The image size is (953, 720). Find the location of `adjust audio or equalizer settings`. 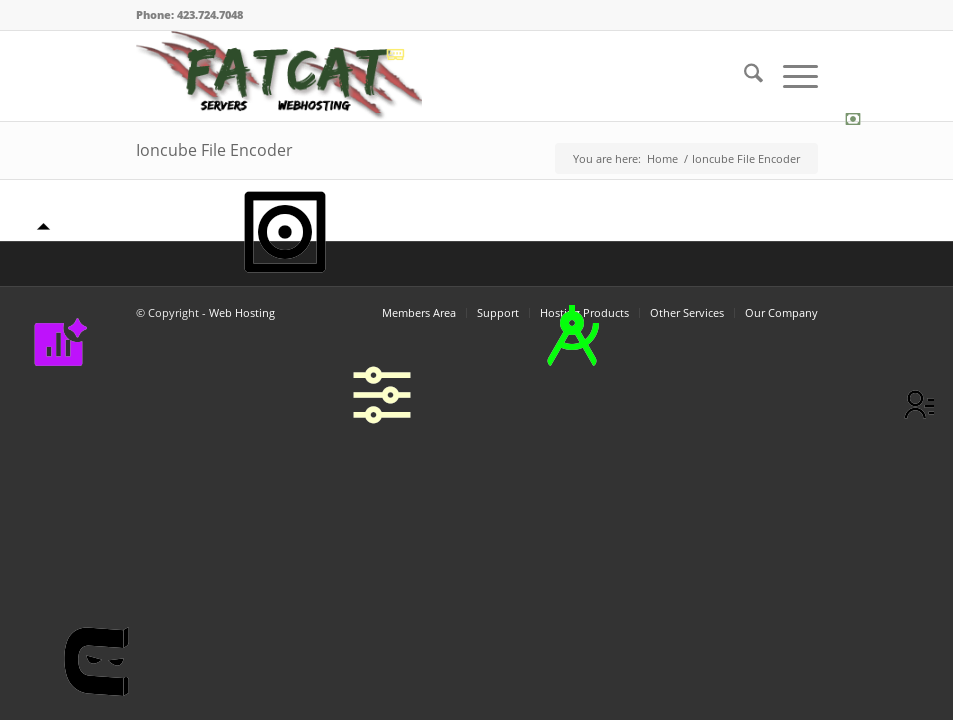

adjust audio or equalizer settings is located at coordinates (382, 395).